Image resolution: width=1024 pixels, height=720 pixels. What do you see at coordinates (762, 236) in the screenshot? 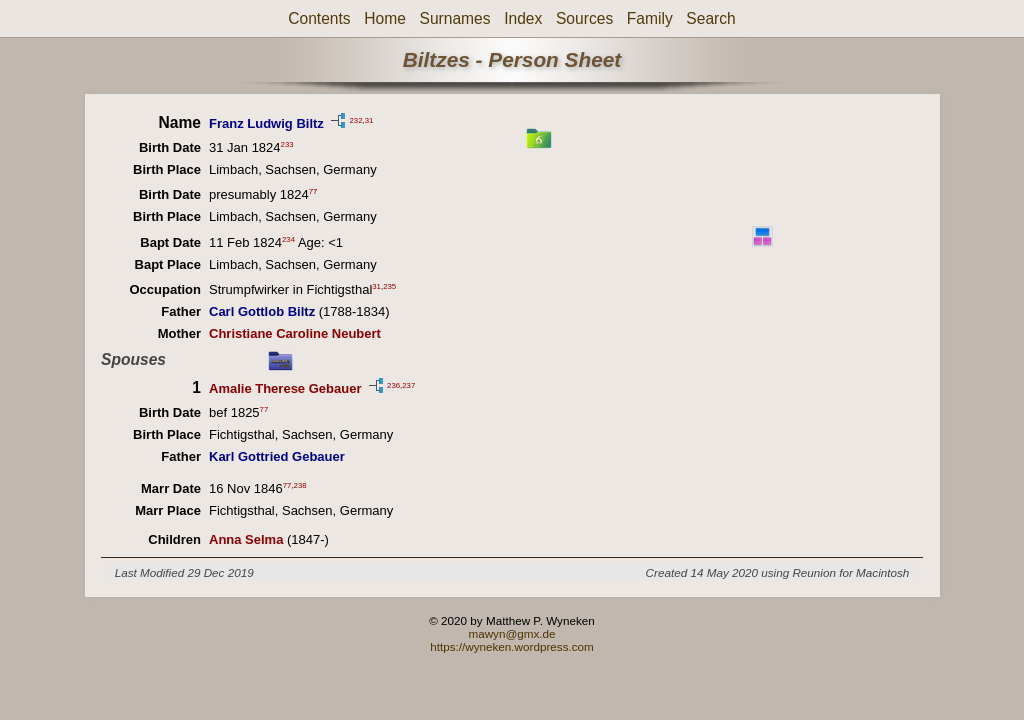
I see `select all items in the current view` at bounding box center [762, 236].